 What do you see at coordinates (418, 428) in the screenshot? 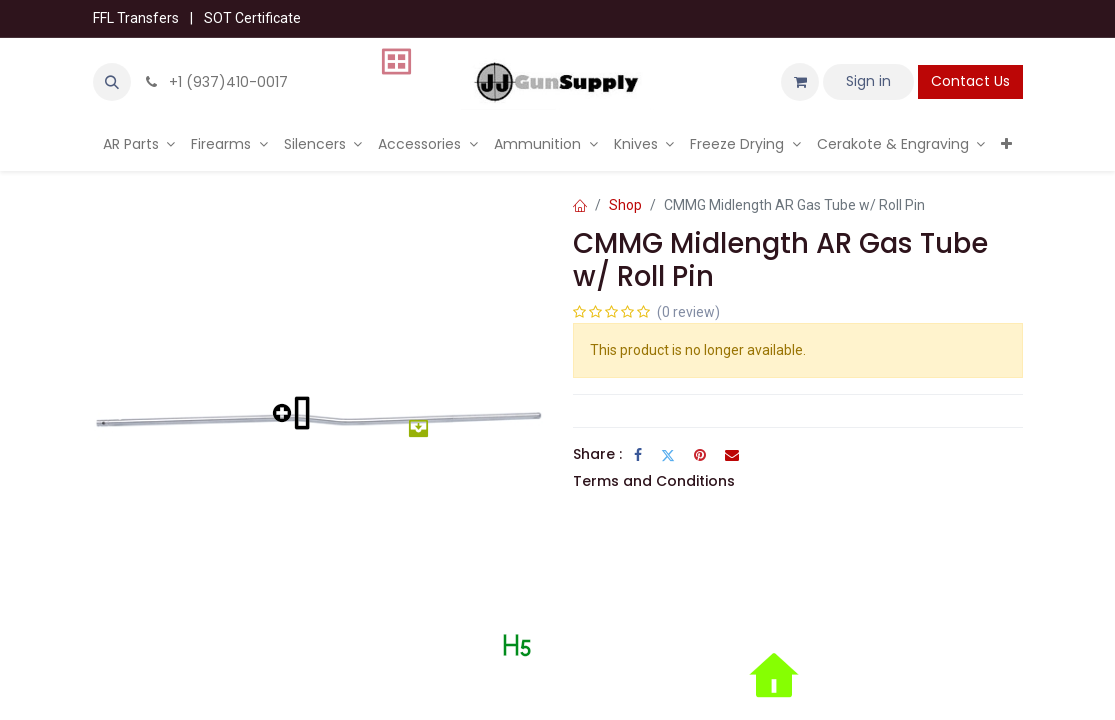
I see `import files or data into the application` at bounding box center [418, 428].